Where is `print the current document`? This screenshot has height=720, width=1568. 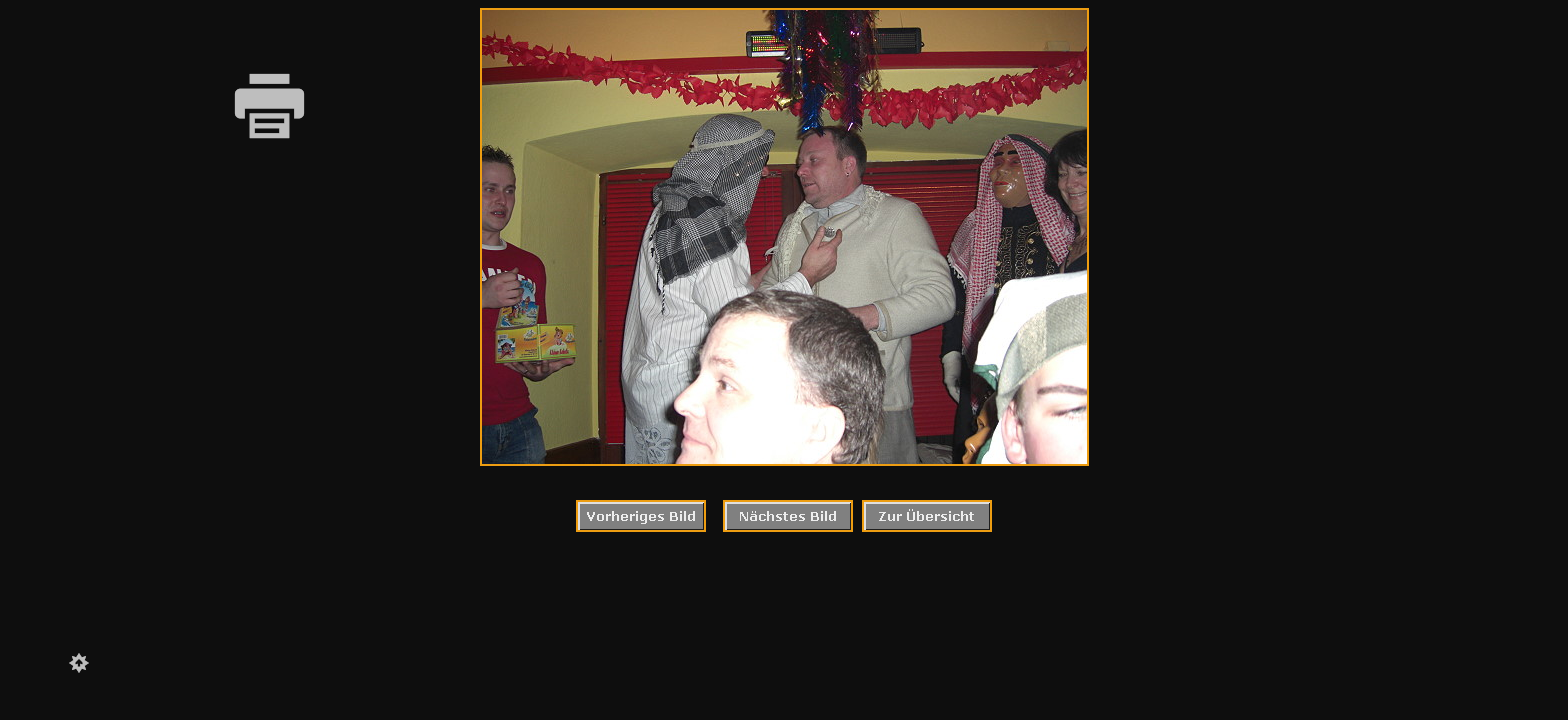
print the current document is located at coordinates (269, 108).